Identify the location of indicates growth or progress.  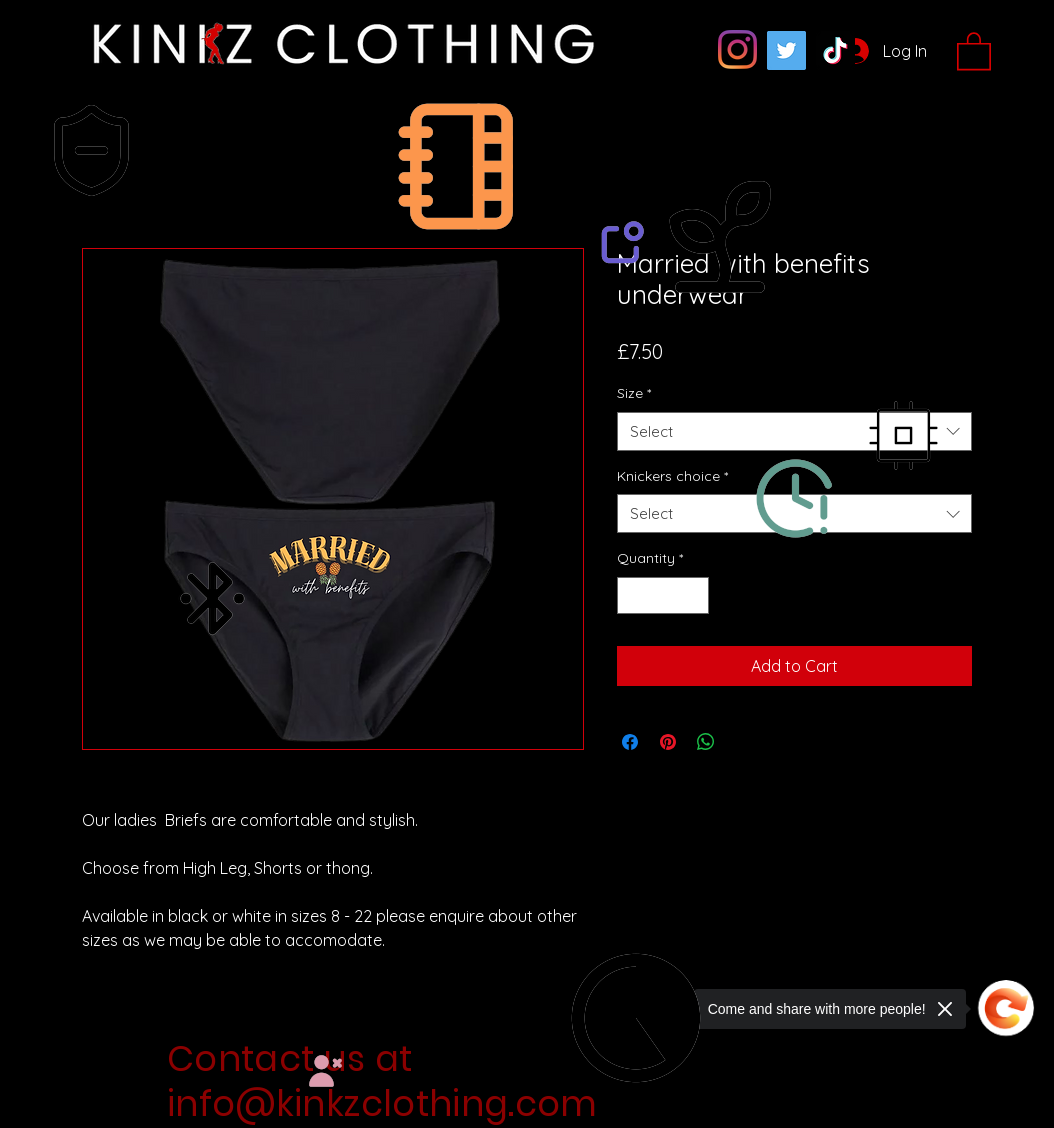
(720, 237).